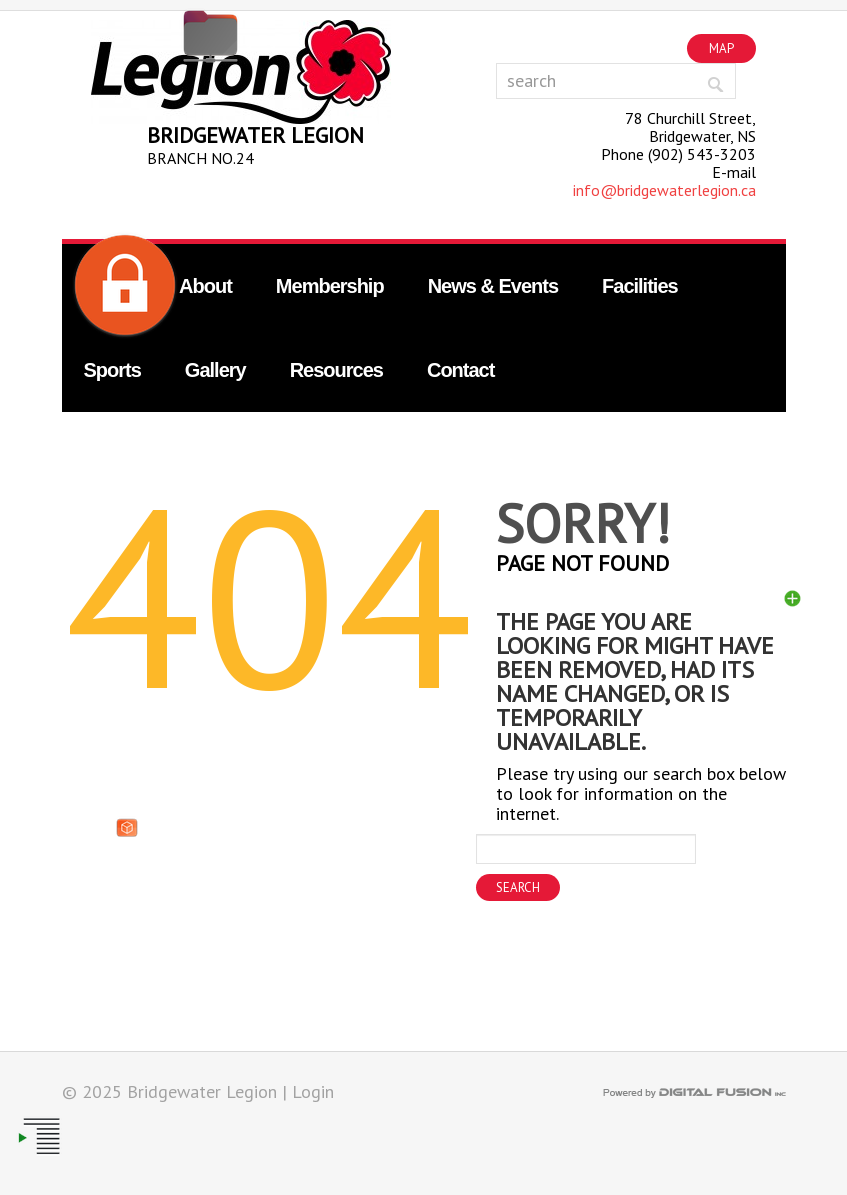 The image size is (847, 1195). What do you see at coordinates (210, 35) in the screenshot?
I see `access files stored on a remote server or network` at bounding box center [210, 35].